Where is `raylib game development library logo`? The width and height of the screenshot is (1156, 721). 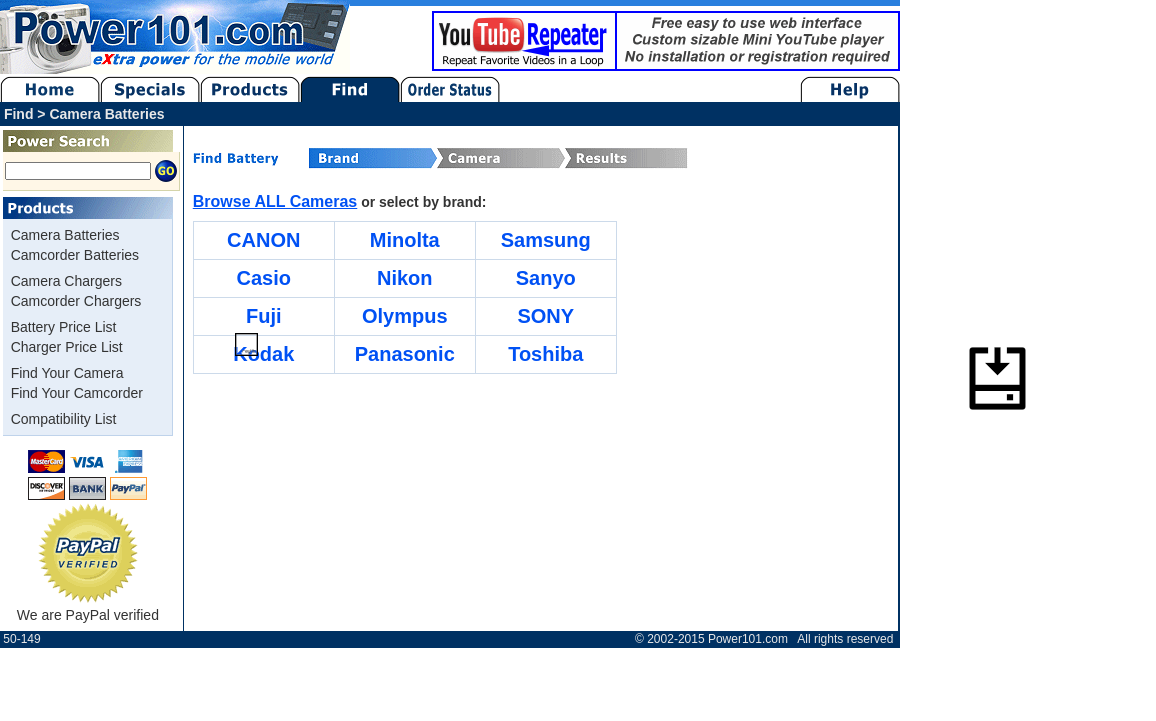
raylib game development library logo is located at coordinates (246, 344).